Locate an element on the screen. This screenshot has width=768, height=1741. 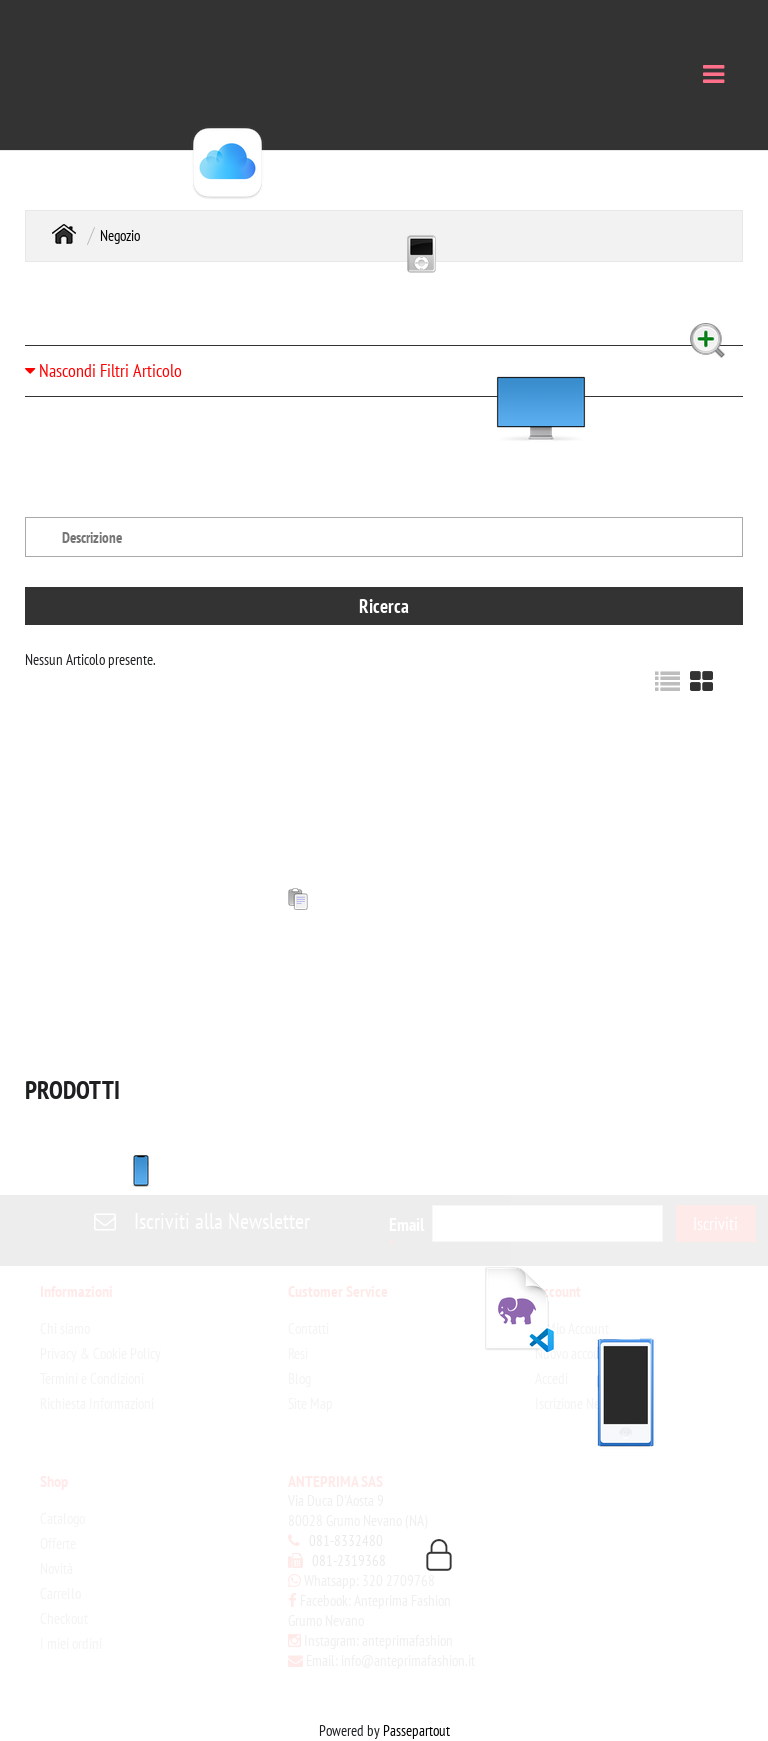
apple pro display xdr monitor is located at coordinates (541, 399).